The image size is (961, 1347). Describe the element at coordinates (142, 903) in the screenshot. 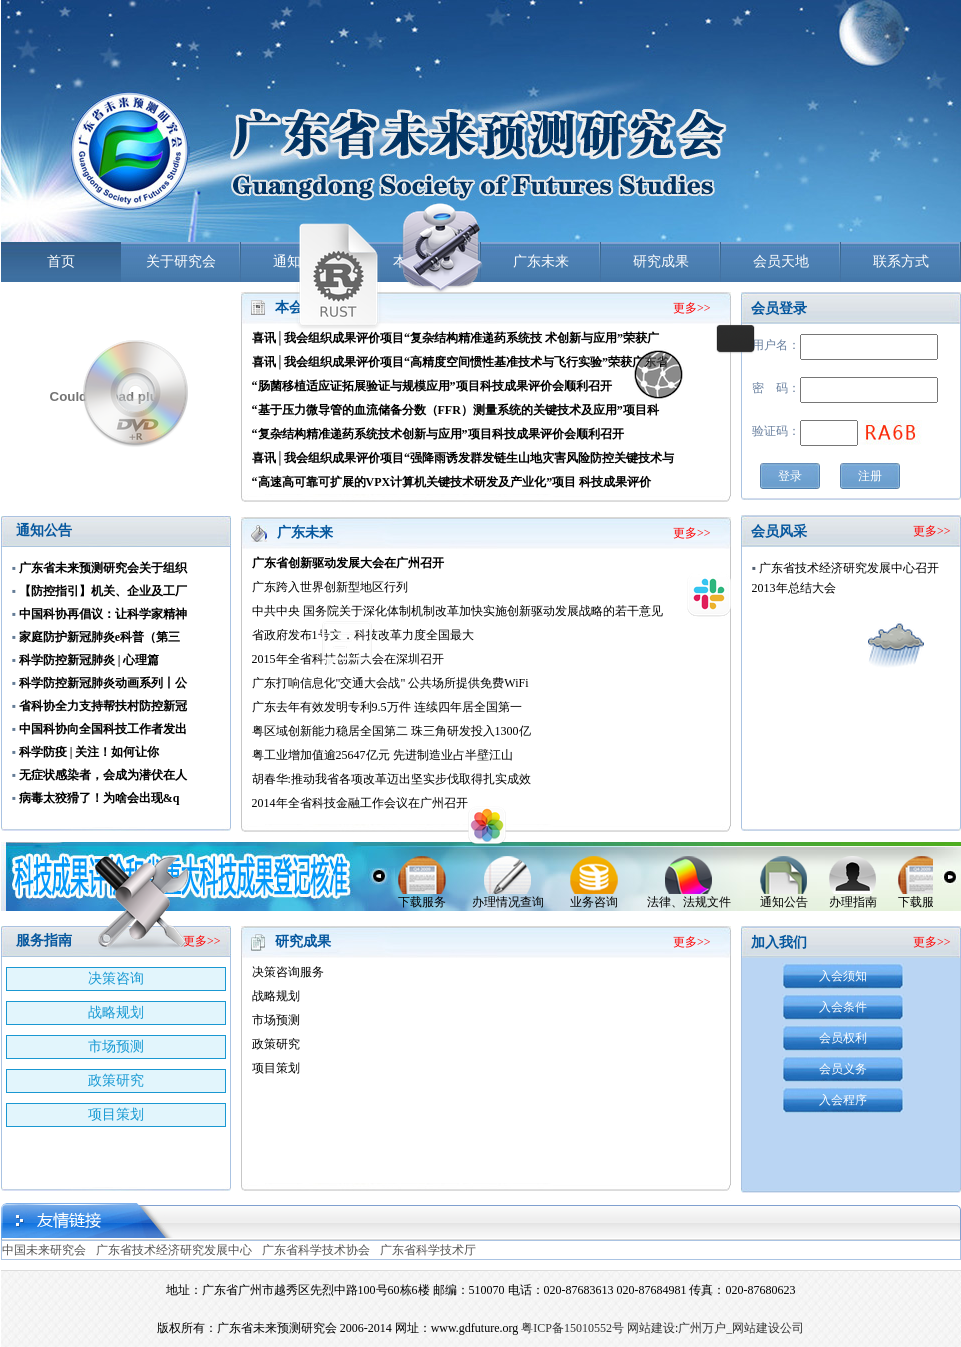

I see `open applescript utility for automation settings` at that location.